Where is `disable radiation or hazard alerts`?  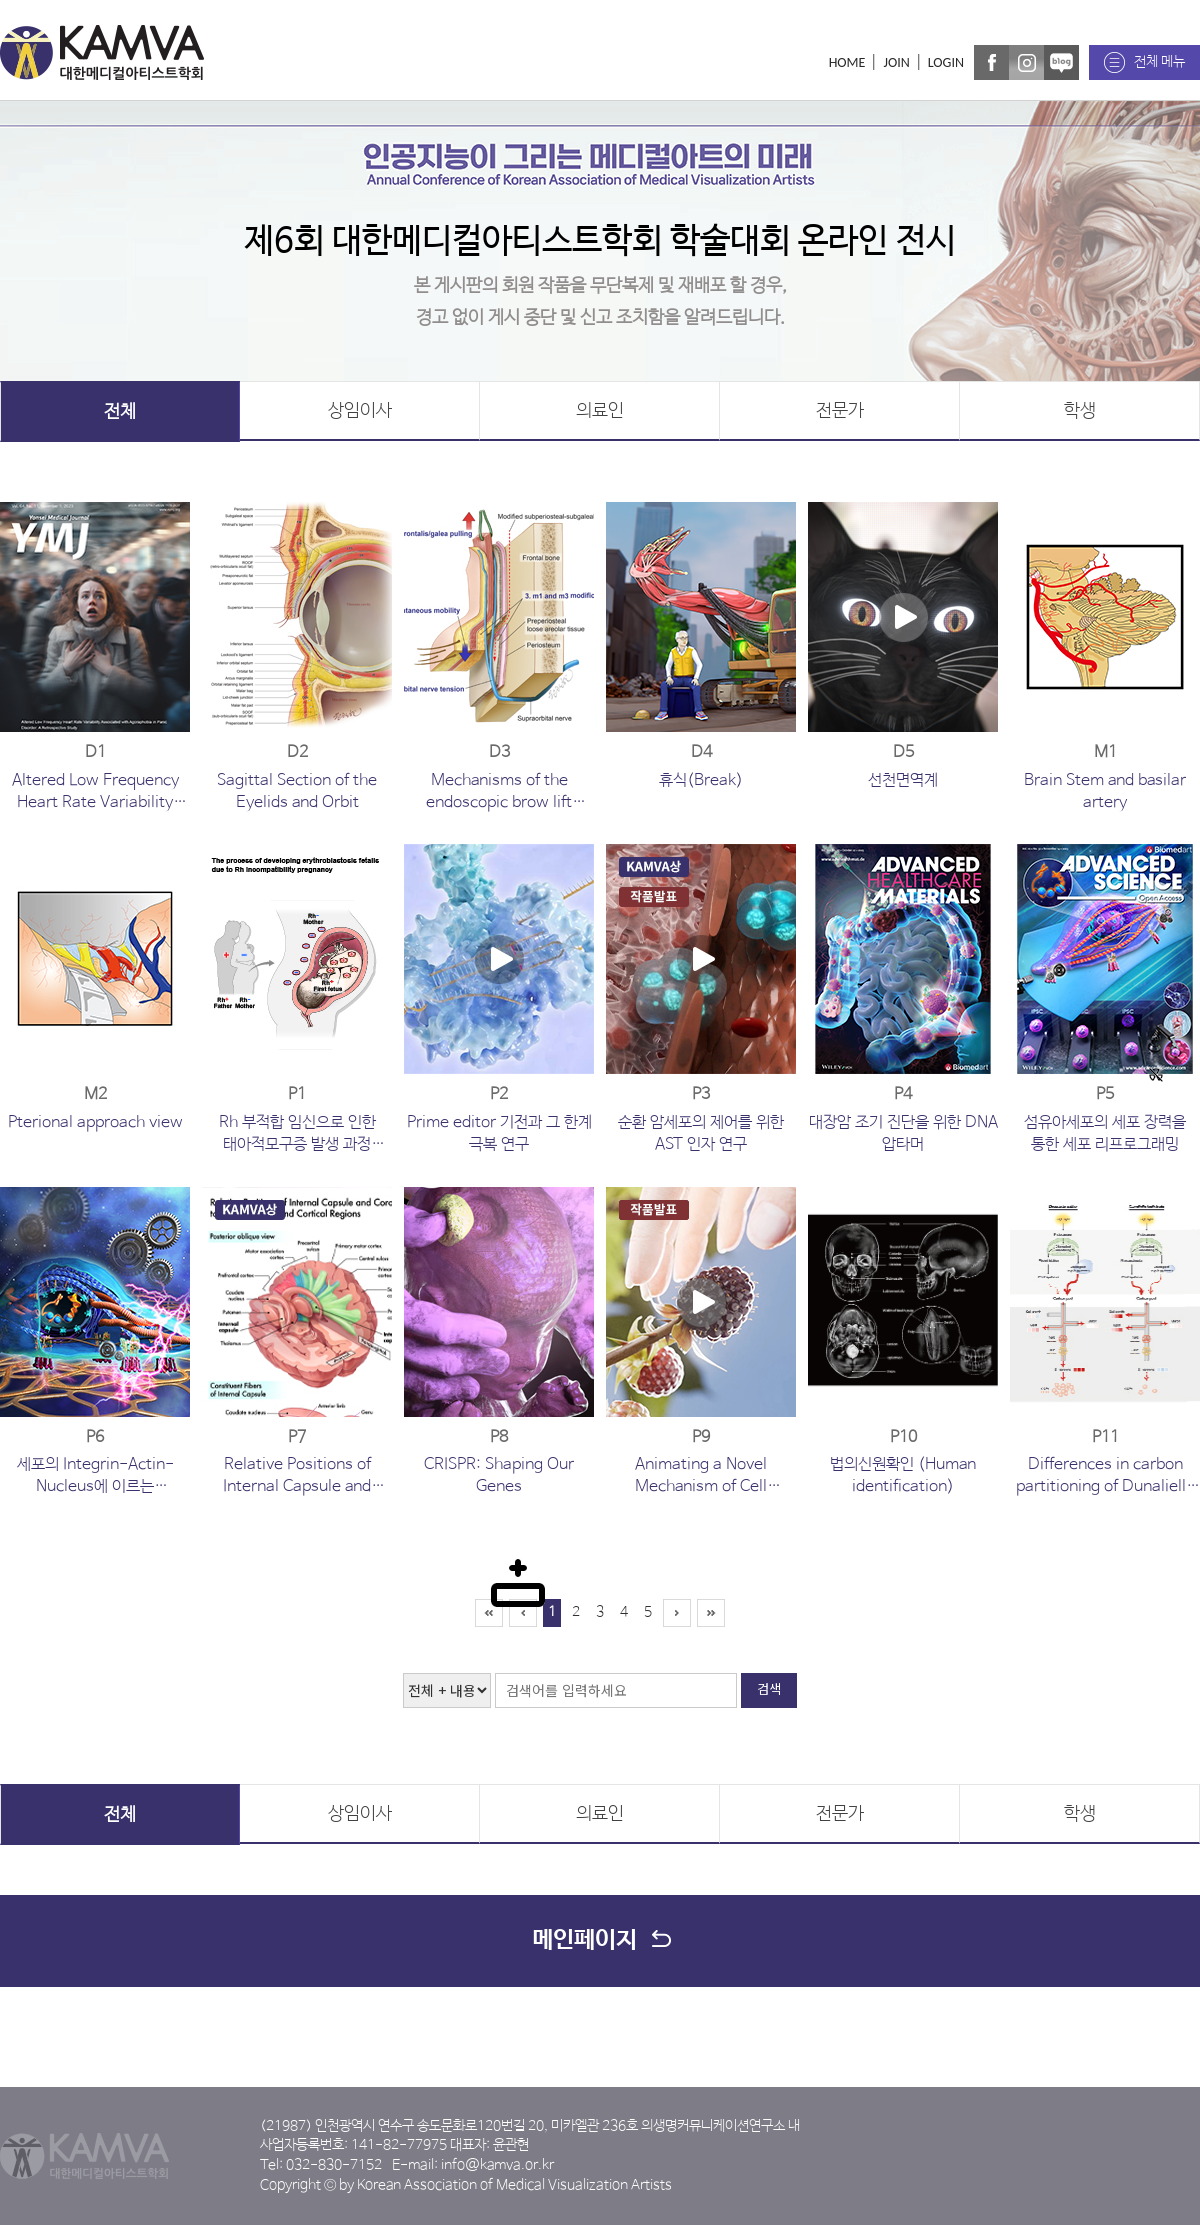 disable radiation or hazard alerts is located at coordinates (1156, 1075).